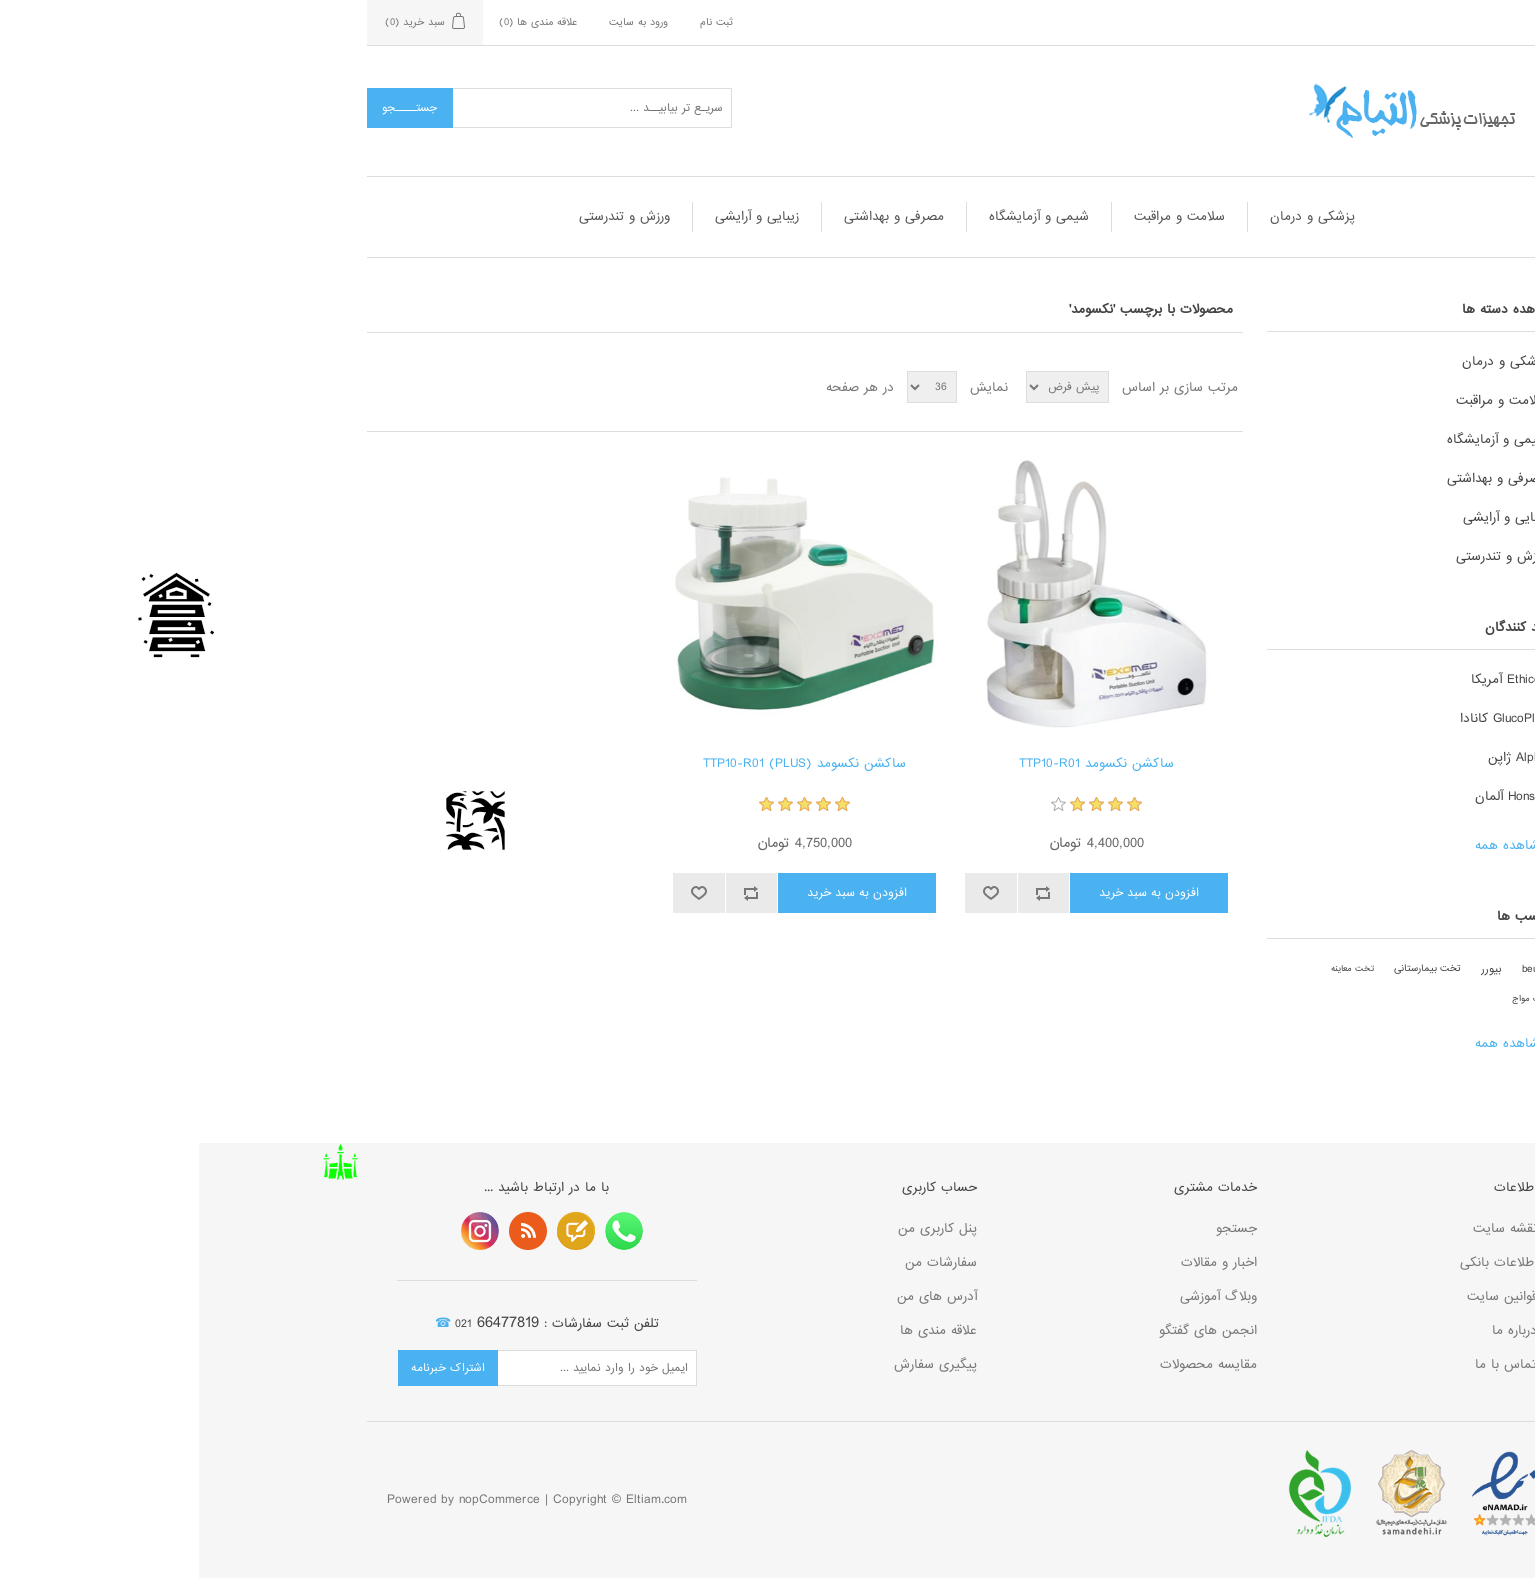  Describe the element at coordinates (340, 1161) in the screenshot. I see `access the castle or fortress location` at that location.